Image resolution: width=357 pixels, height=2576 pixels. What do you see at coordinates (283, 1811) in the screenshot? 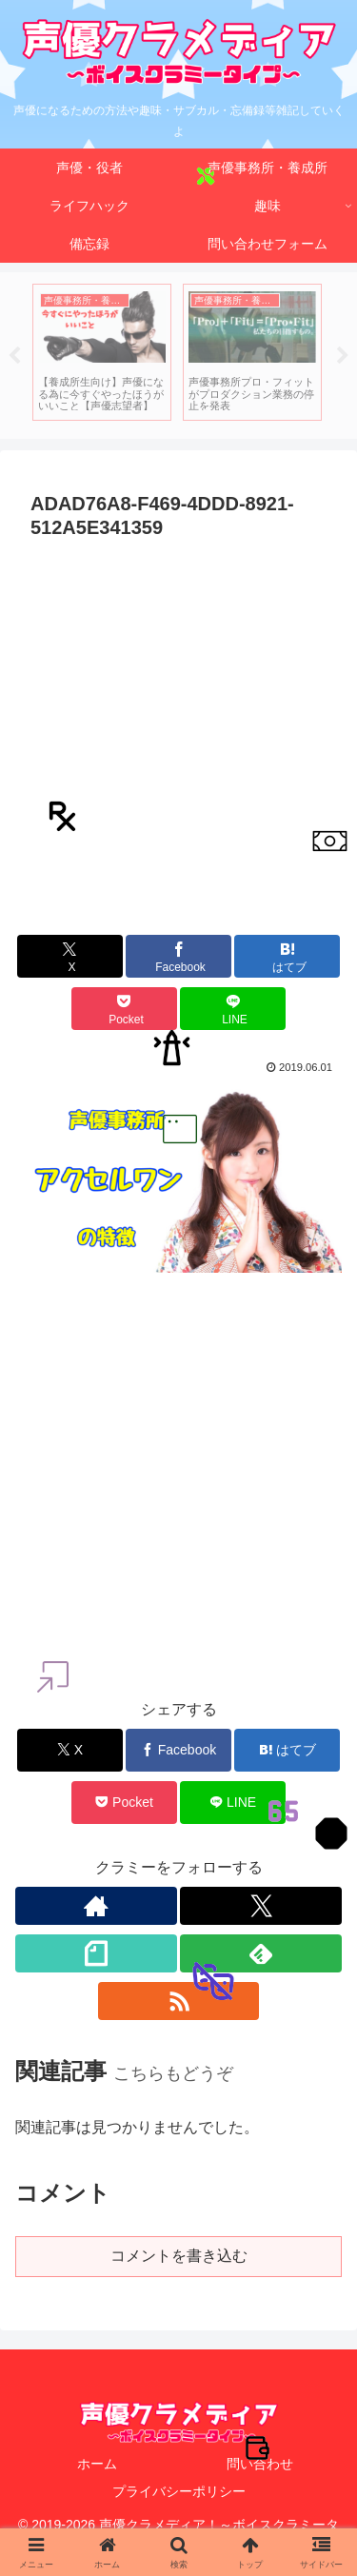
I see `displays the number 65 as a label or badge` at bounding box center [283, 1811].